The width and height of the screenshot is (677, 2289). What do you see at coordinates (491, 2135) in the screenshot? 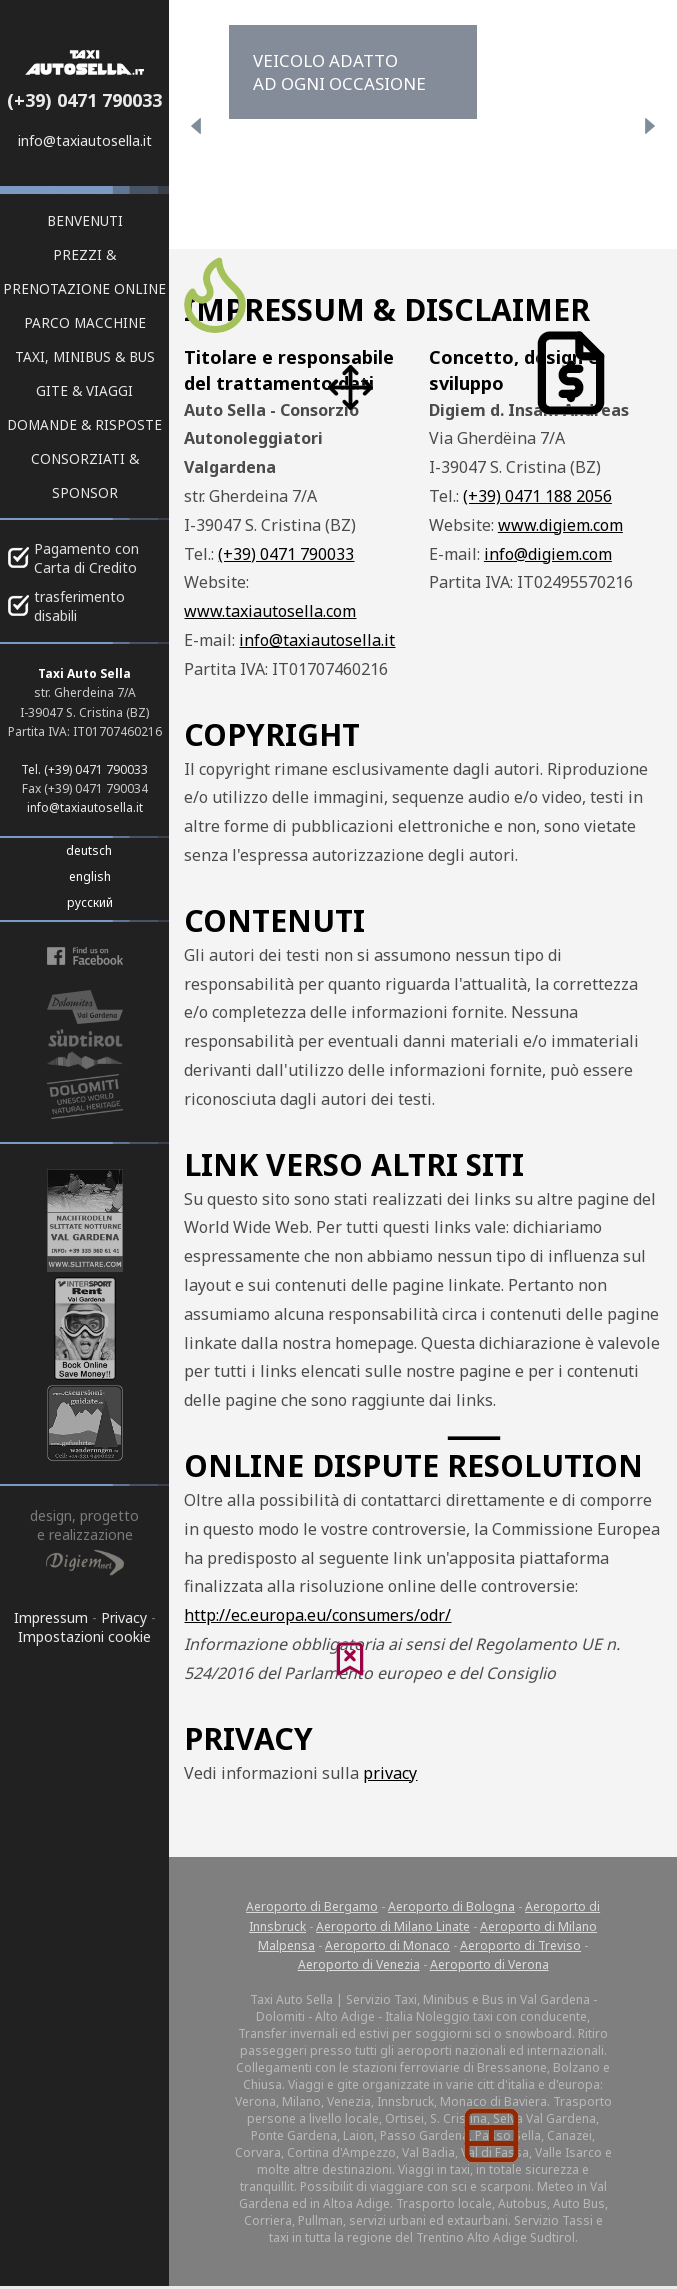
I see `split table cells` at bounding box center [491, 2135].